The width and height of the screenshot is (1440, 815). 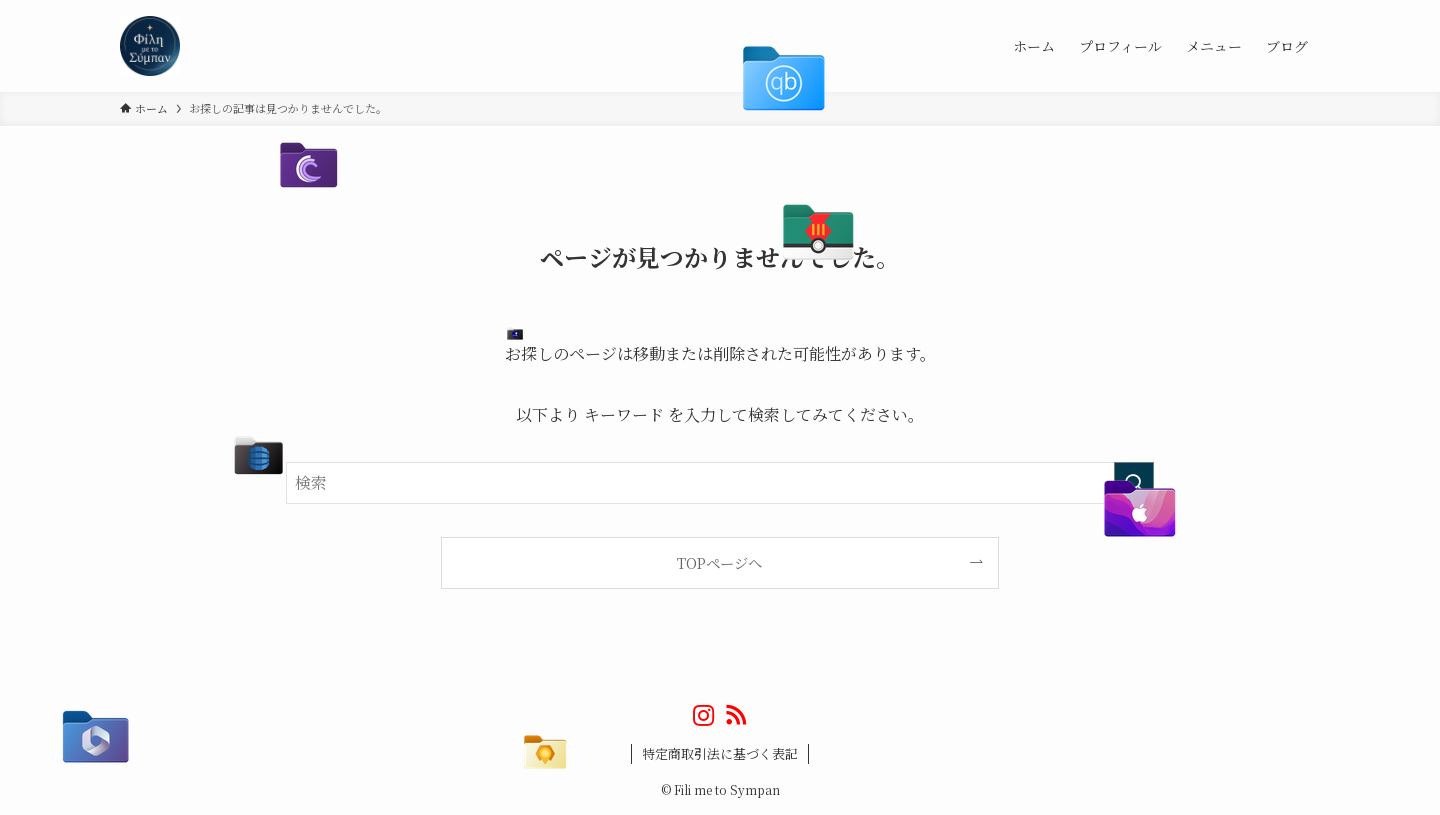 What do you see at coordinates (1139, 510) in the screenshot?
I see `open mac os monterey system folder` at bounding box center [1139, 510].